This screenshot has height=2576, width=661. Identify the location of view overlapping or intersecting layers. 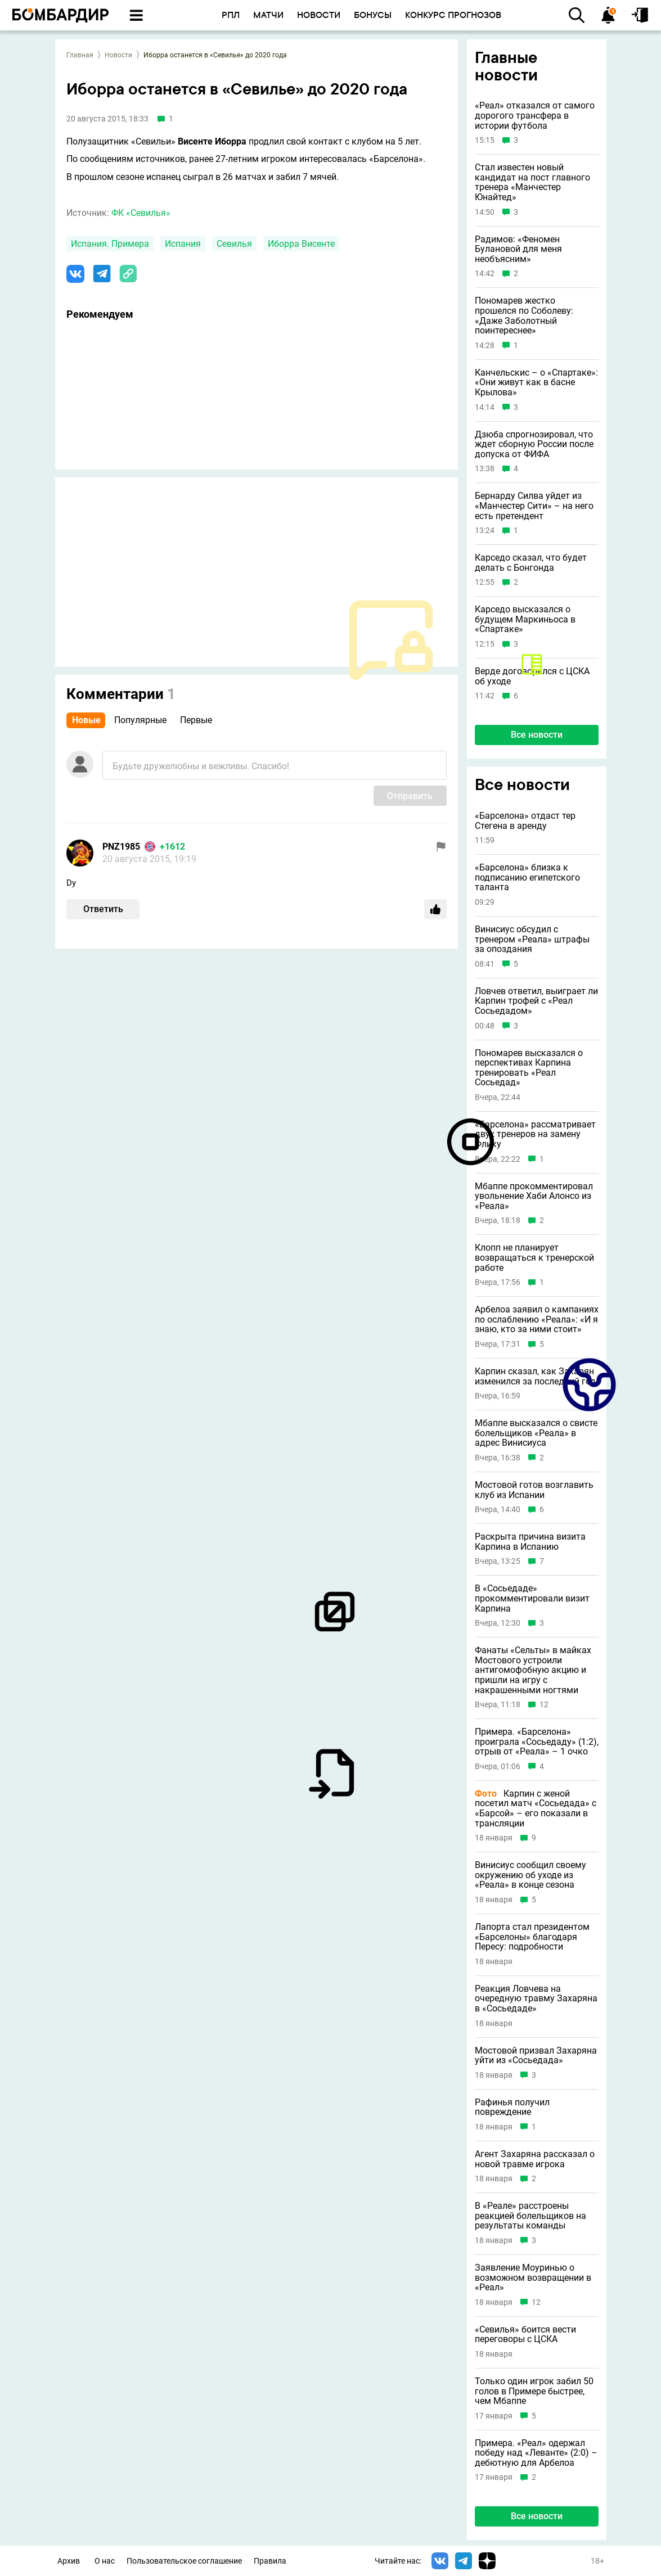
(335, 1612).